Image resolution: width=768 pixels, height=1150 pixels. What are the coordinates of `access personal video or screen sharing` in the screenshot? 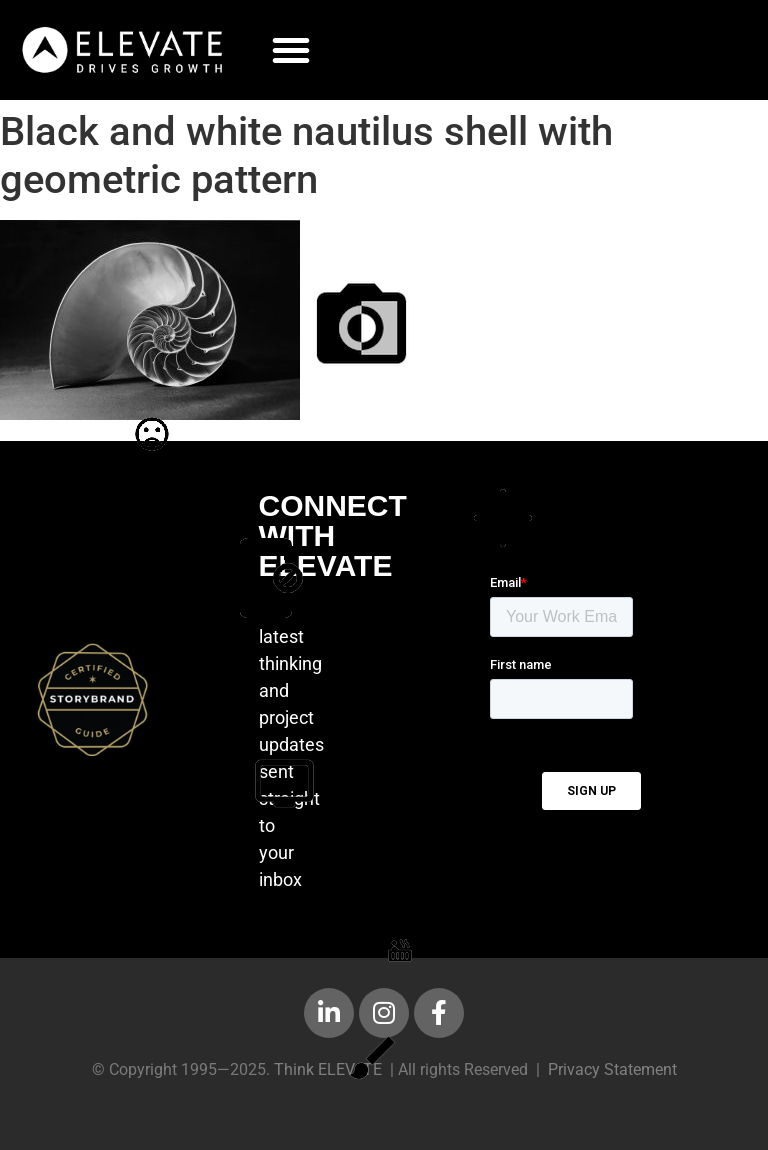 It's located at (284, 783).